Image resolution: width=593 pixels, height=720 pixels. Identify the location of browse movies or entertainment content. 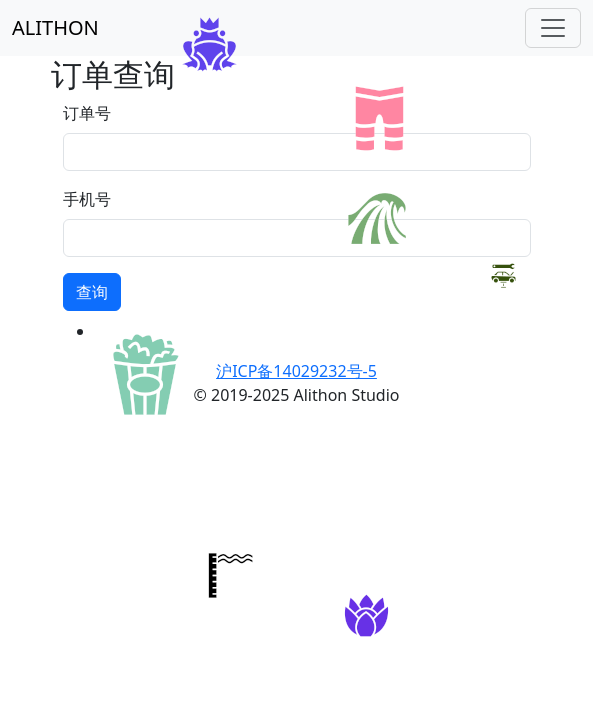
(145, 375).